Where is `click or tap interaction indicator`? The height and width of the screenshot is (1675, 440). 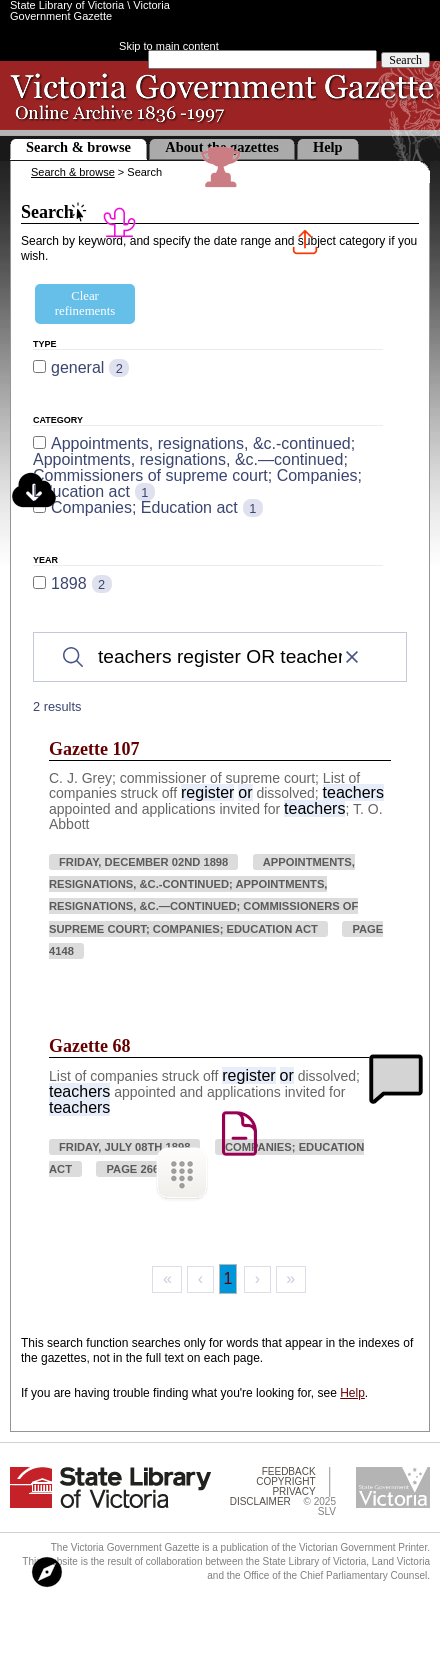 click or tap interaction indicator is located at coordinates (78, 212).